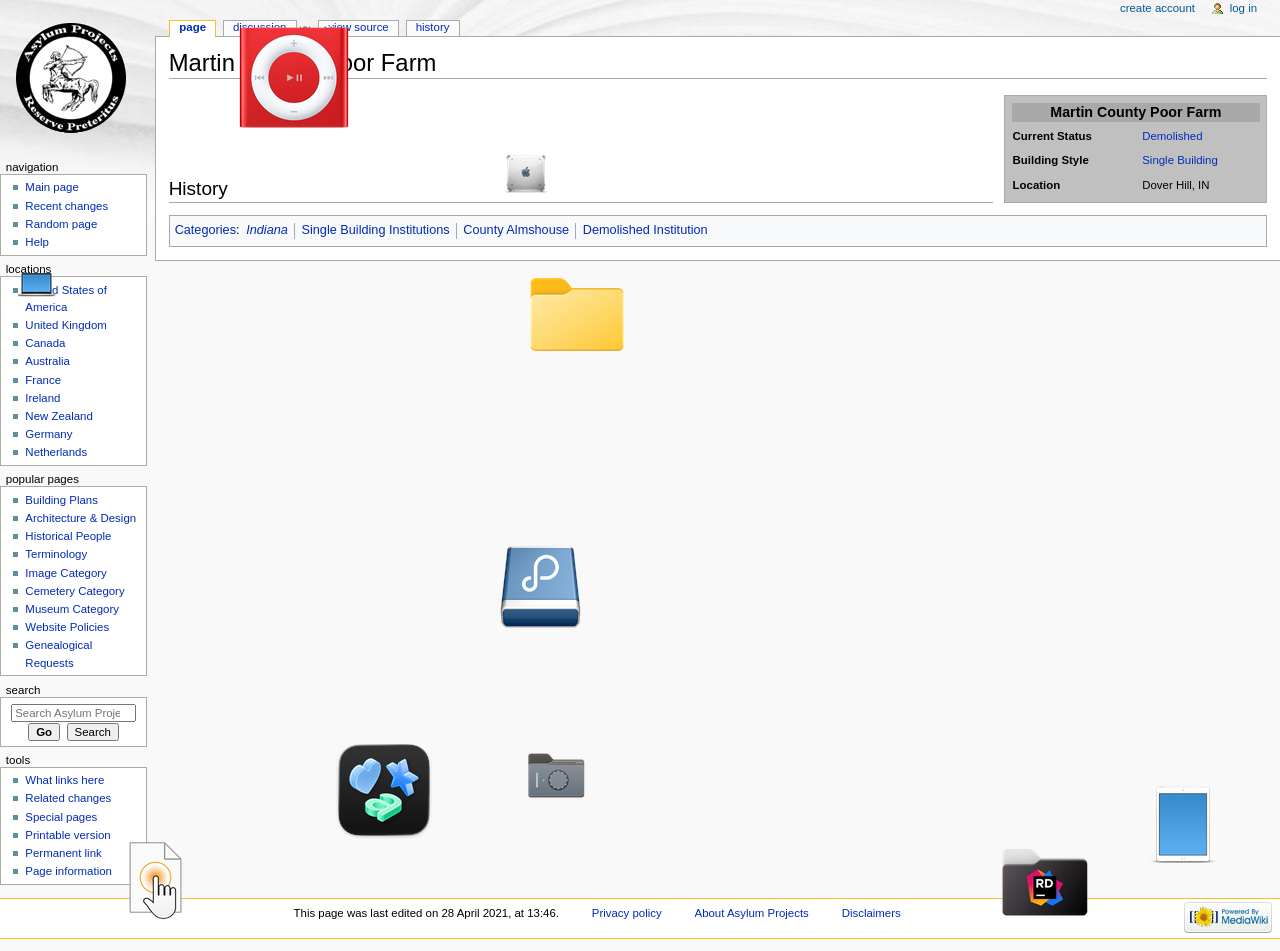 This screenshot has width=1280, height=951. Describe the element at coordinates (155, 877) in the screenshot. I see `select or click on a file` at that location.